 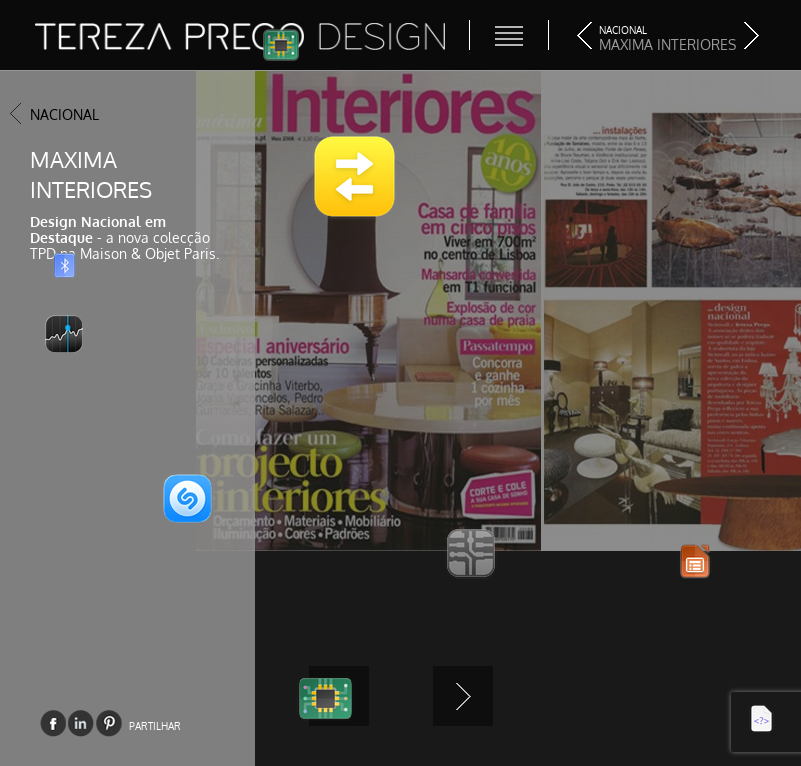 I want to click on switch to a different user account, so click(x=354, y=176).